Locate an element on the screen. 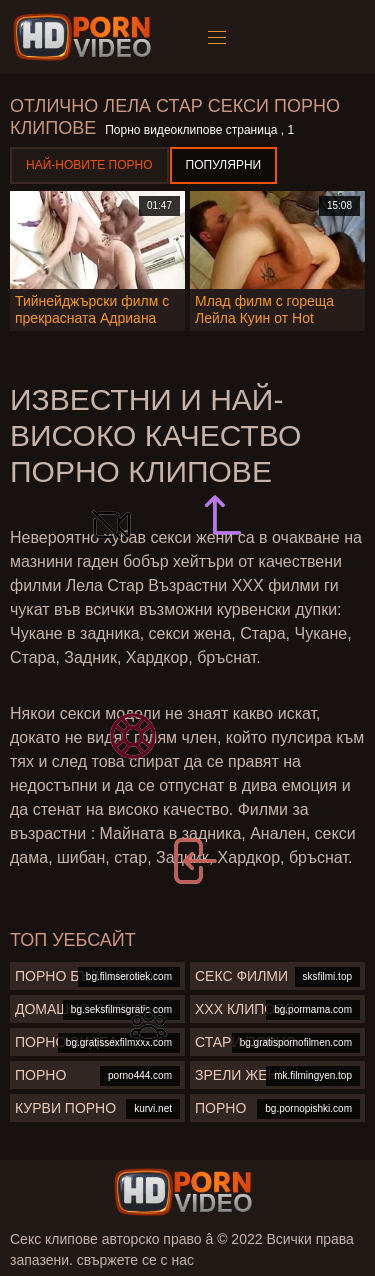 This screenshot has height=1276, width=375. video camera is off is located at coordinates (112, 525).